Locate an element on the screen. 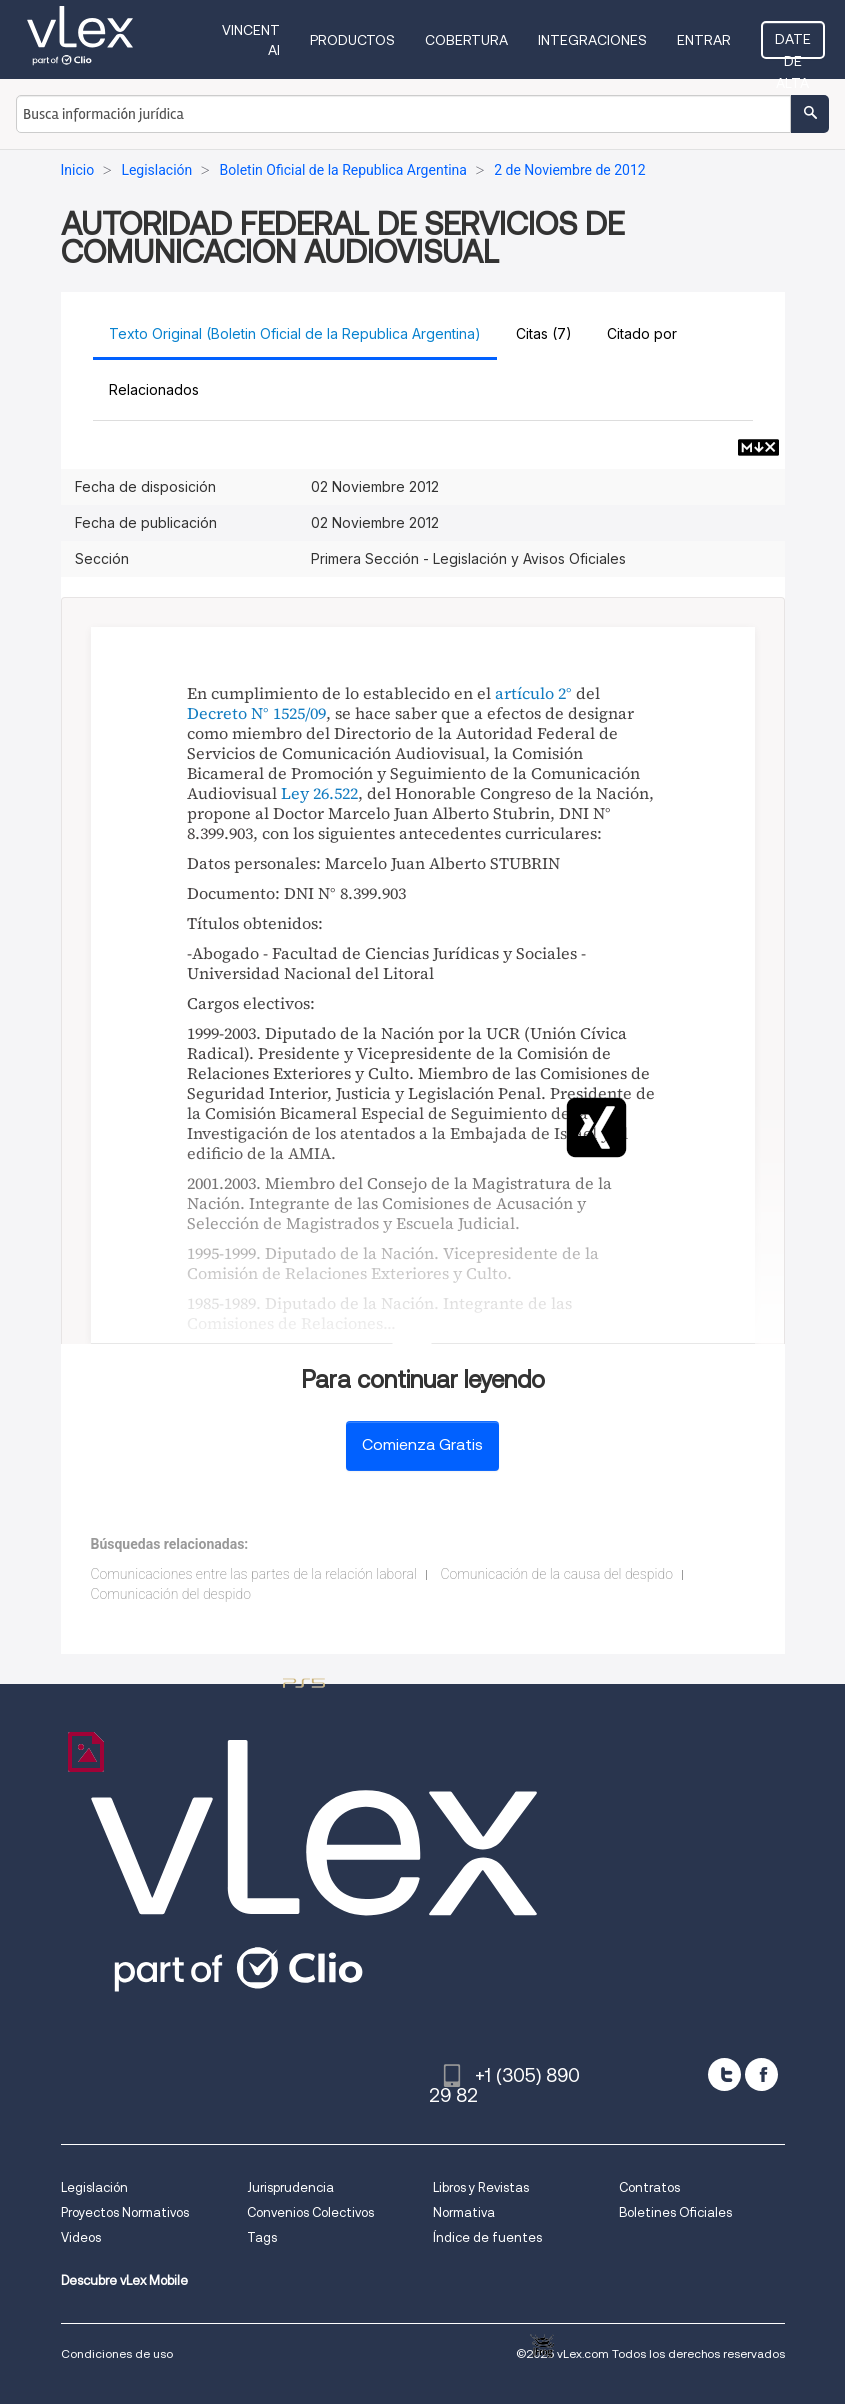 The width and height of the screenshot is (845, 2404). MDX file format or project indicator is located at coordinates (758, 447).